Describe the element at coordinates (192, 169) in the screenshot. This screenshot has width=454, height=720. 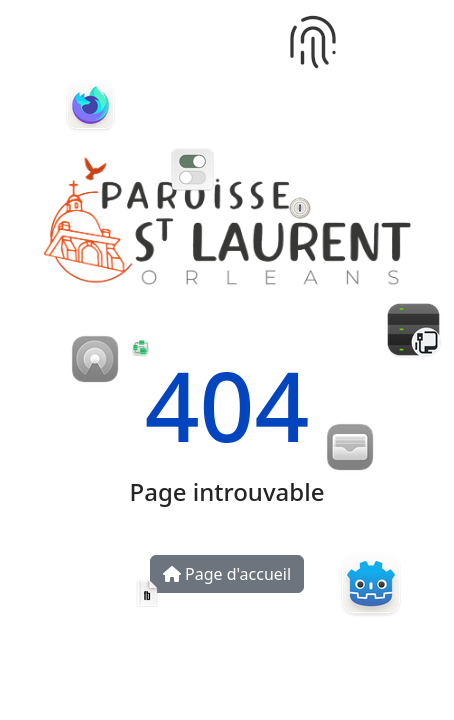
I see `open gnome tweaks application` at that location.